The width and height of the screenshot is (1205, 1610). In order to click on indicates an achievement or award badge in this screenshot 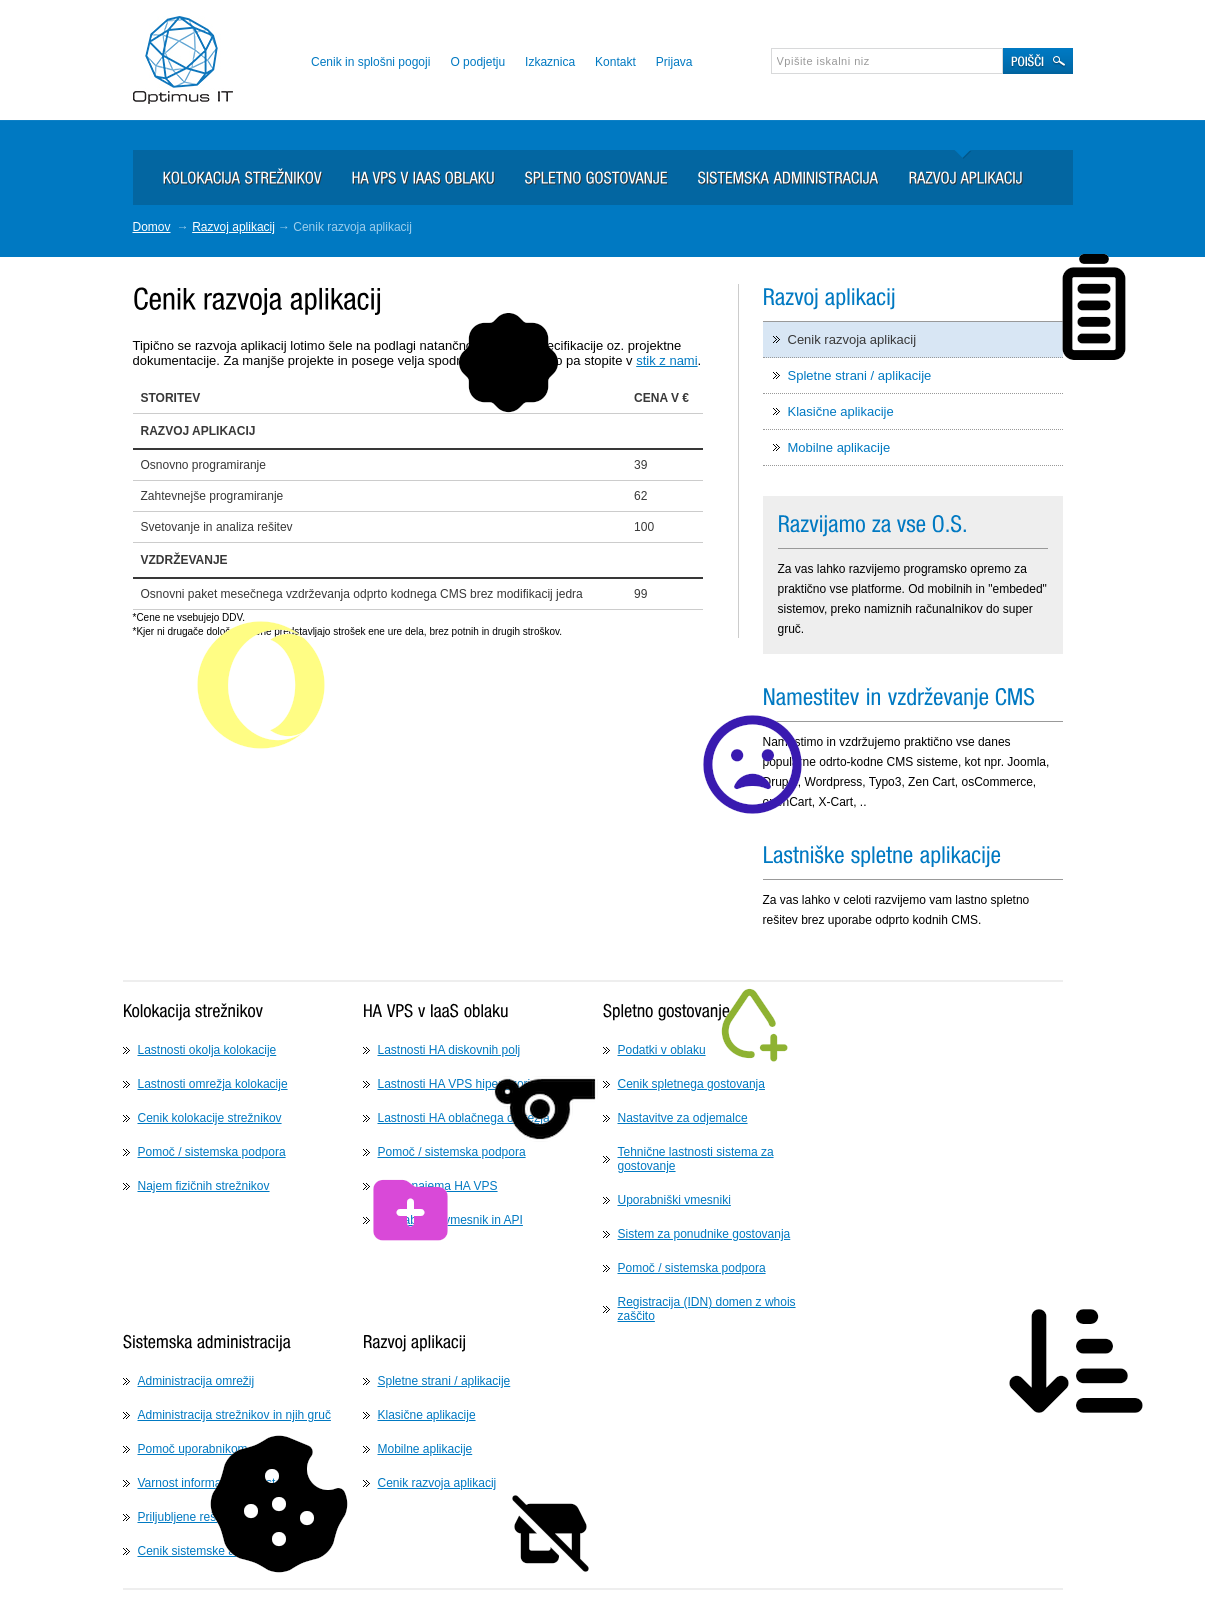, I will do `click(508, 362)`.